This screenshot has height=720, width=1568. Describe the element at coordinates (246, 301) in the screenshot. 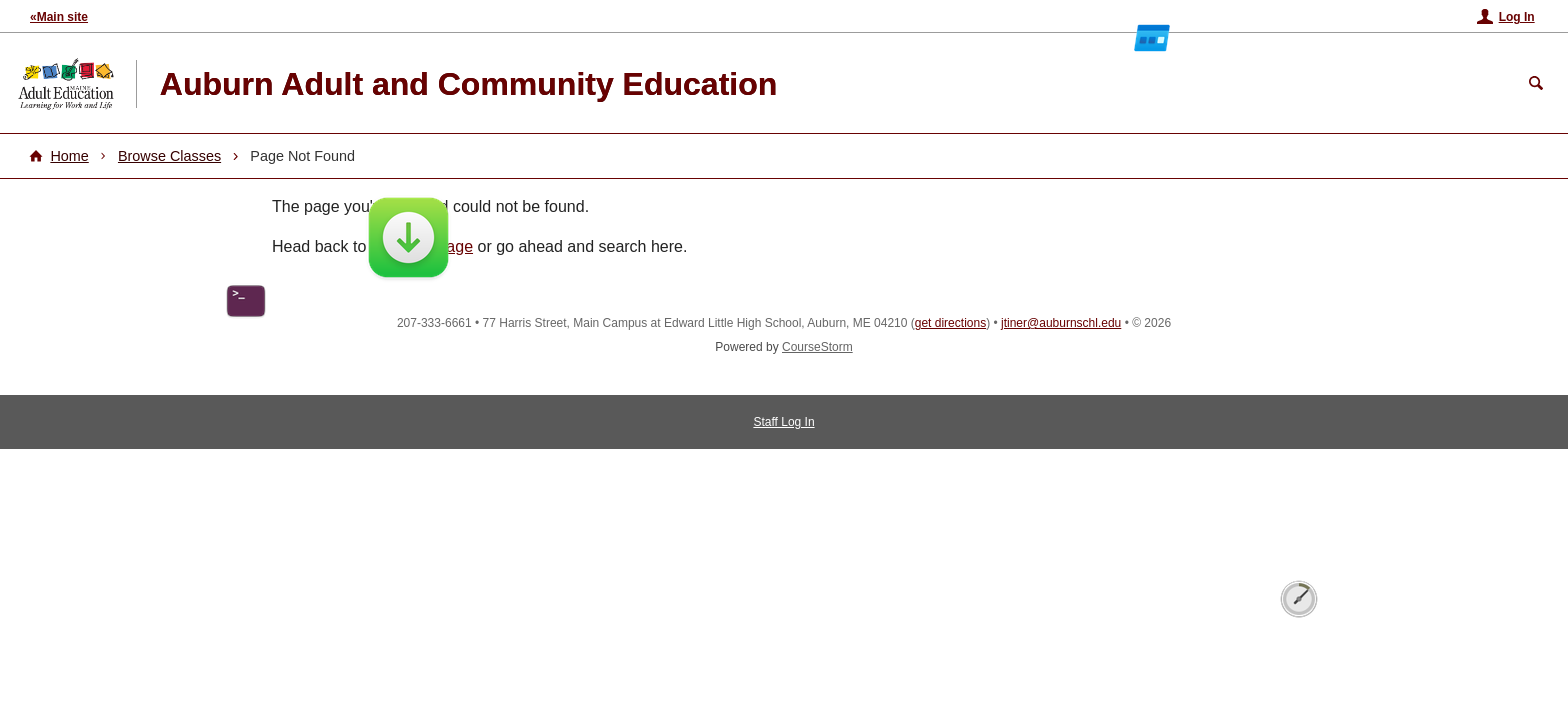

I see `open terminal application` at that location.